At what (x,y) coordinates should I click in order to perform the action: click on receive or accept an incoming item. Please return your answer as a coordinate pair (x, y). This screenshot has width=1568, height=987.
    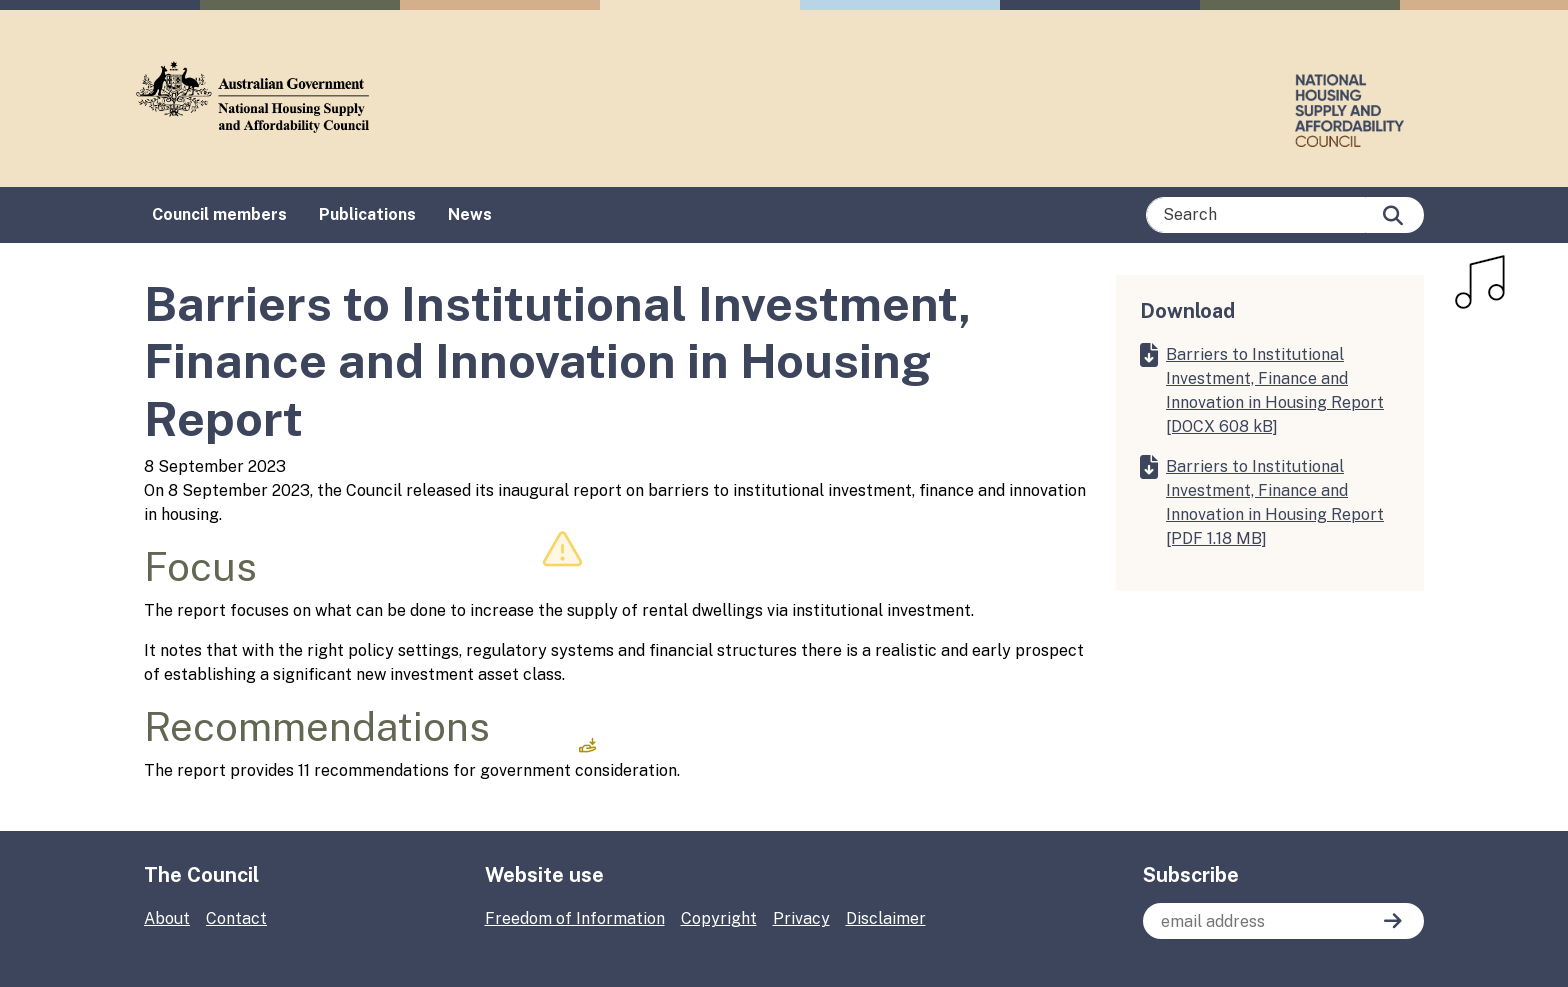
    Looking at the image, I should click on (588, 746).